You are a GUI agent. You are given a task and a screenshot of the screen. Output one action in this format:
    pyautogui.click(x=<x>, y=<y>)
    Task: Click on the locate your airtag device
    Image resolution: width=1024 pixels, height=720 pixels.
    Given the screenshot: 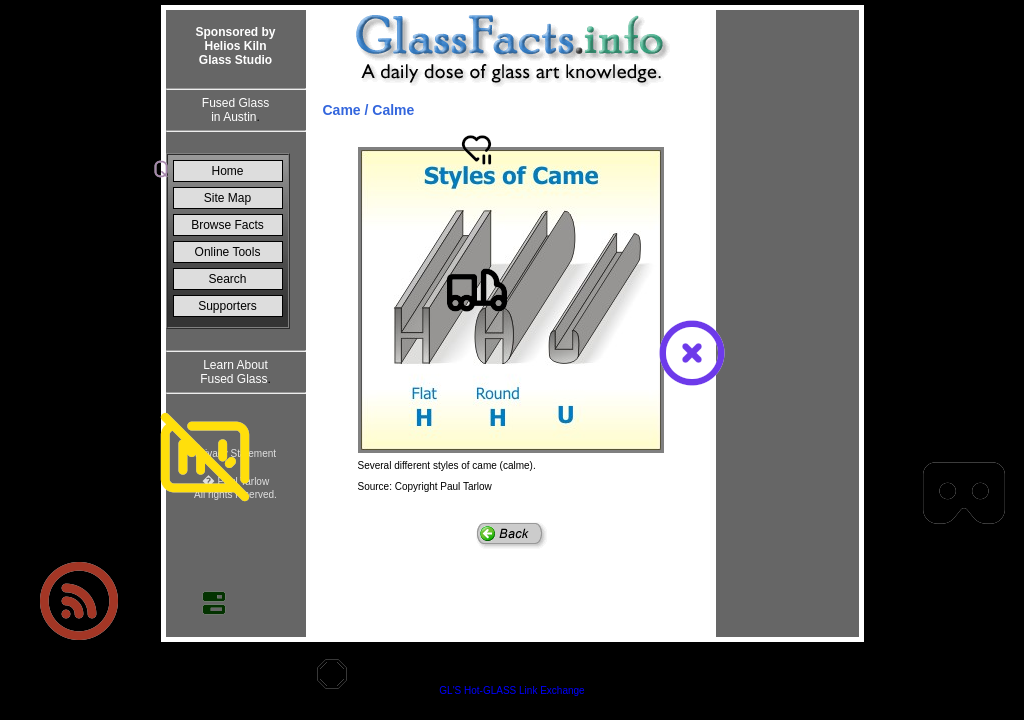 What is the action you would take?
    pyautogui.click(x=79, y=601)
    